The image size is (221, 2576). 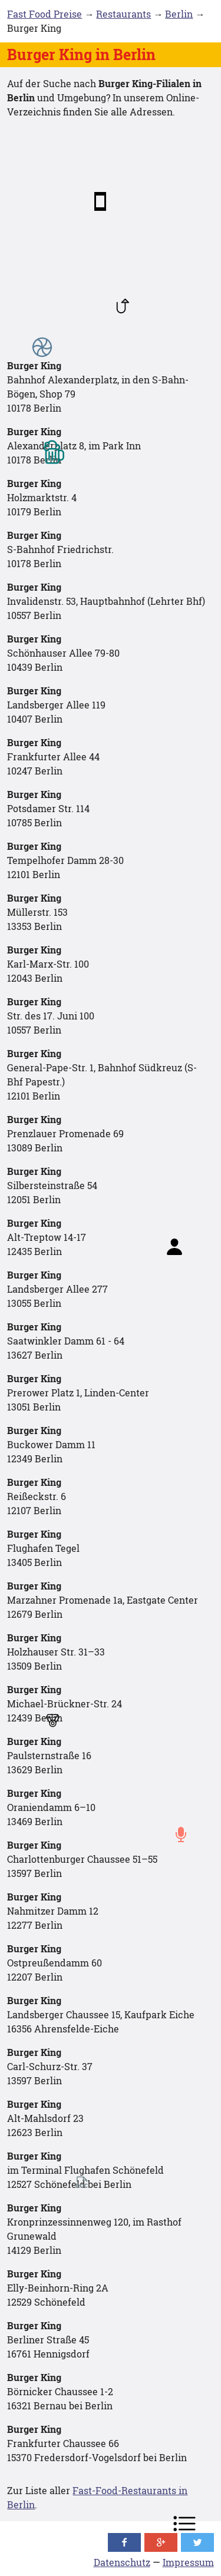 What do you see at coordinates (54, 452) in the screenshot?
I see `browse nearby bars or breweries` at bounding box center [54, 452].